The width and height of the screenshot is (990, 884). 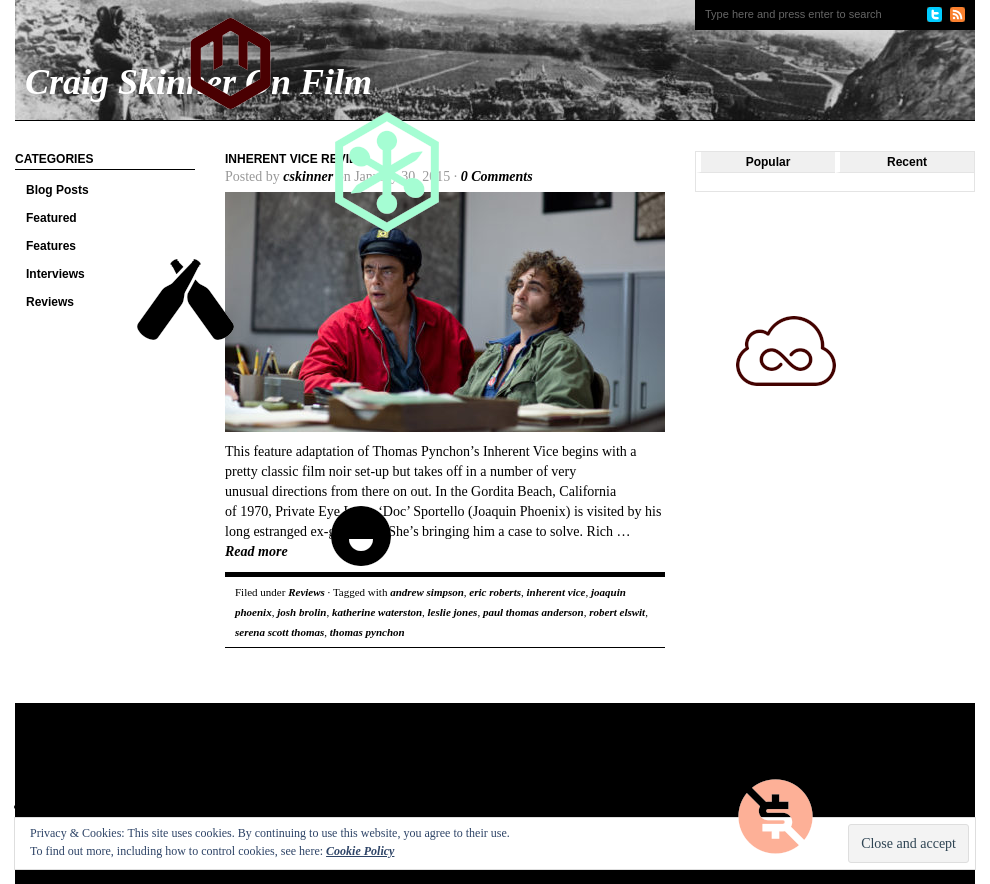 What do you see at coordinates (775, 816) in the screenshot?
I see `indicates non-commercial creative commons license` at bounding box center [775, 816].